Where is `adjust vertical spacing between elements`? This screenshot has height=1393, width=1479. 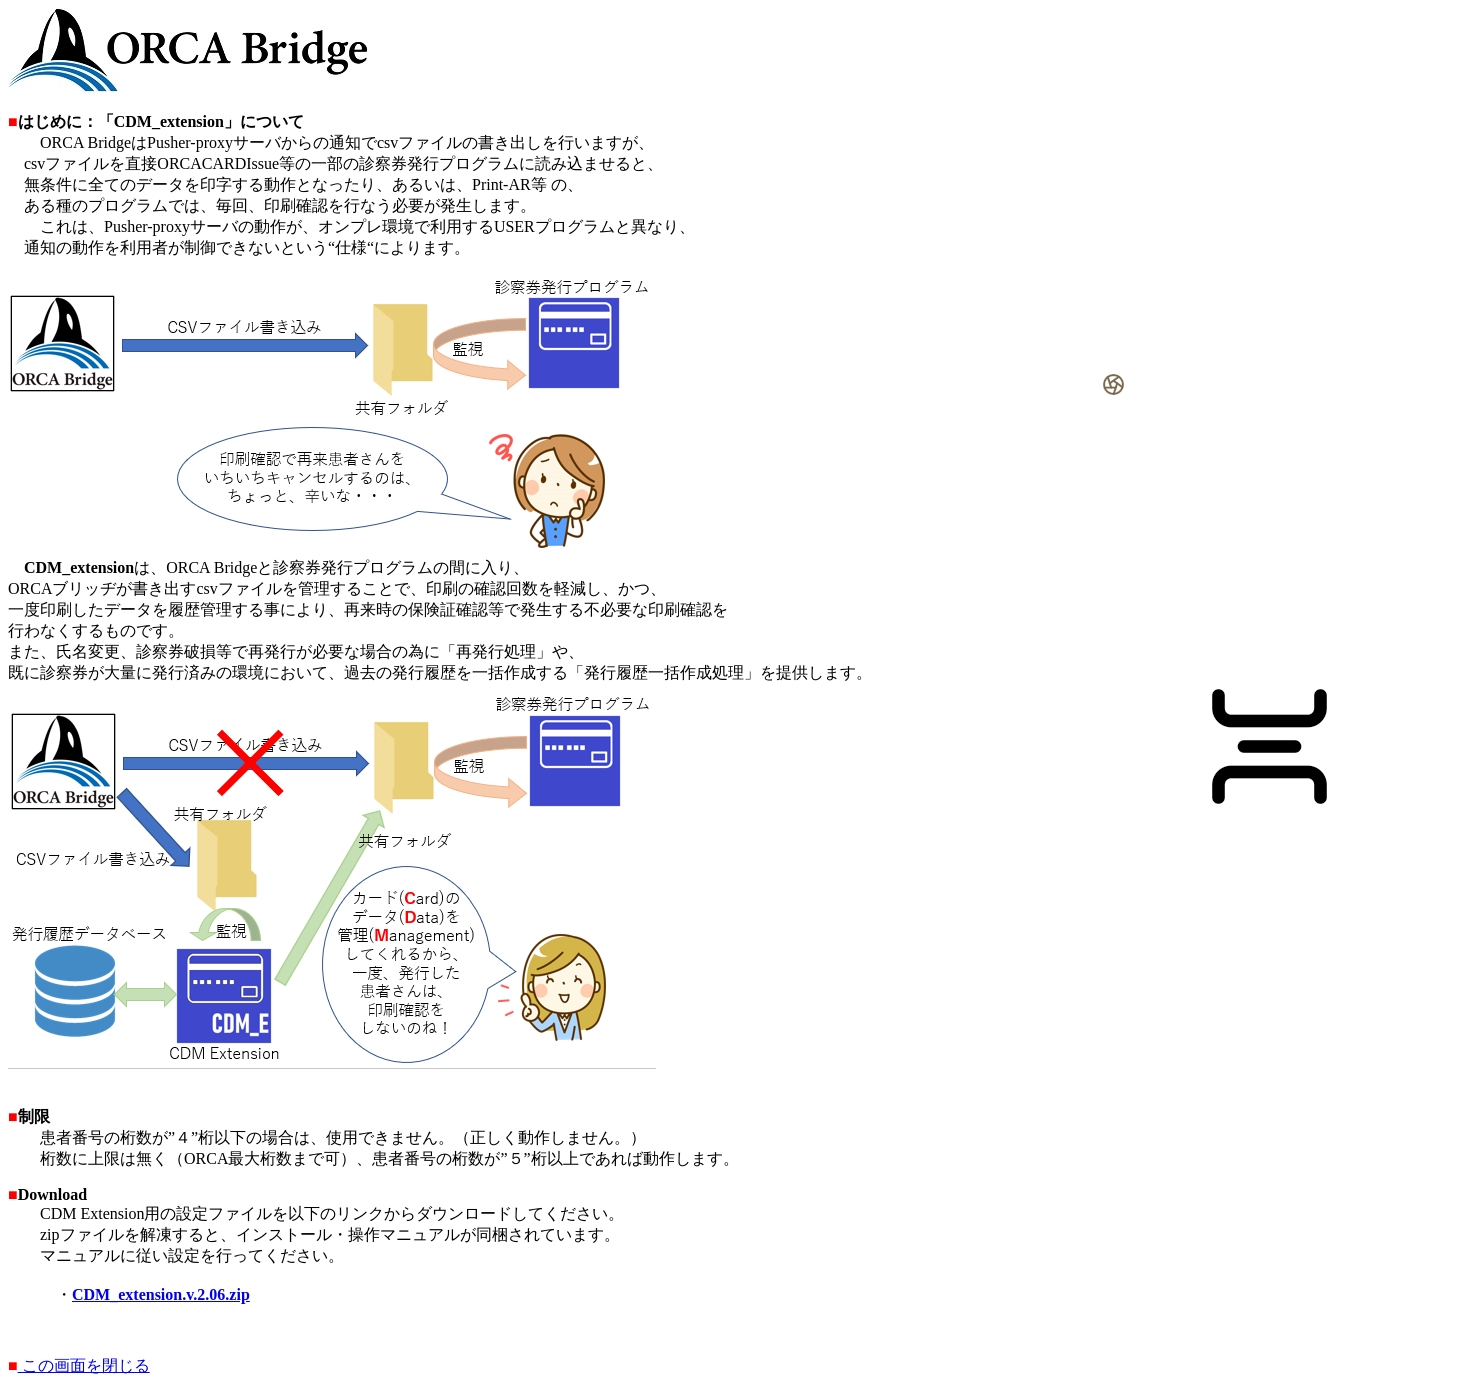 adjust vertical spacing between elements is located at coordinates (1269, 746).